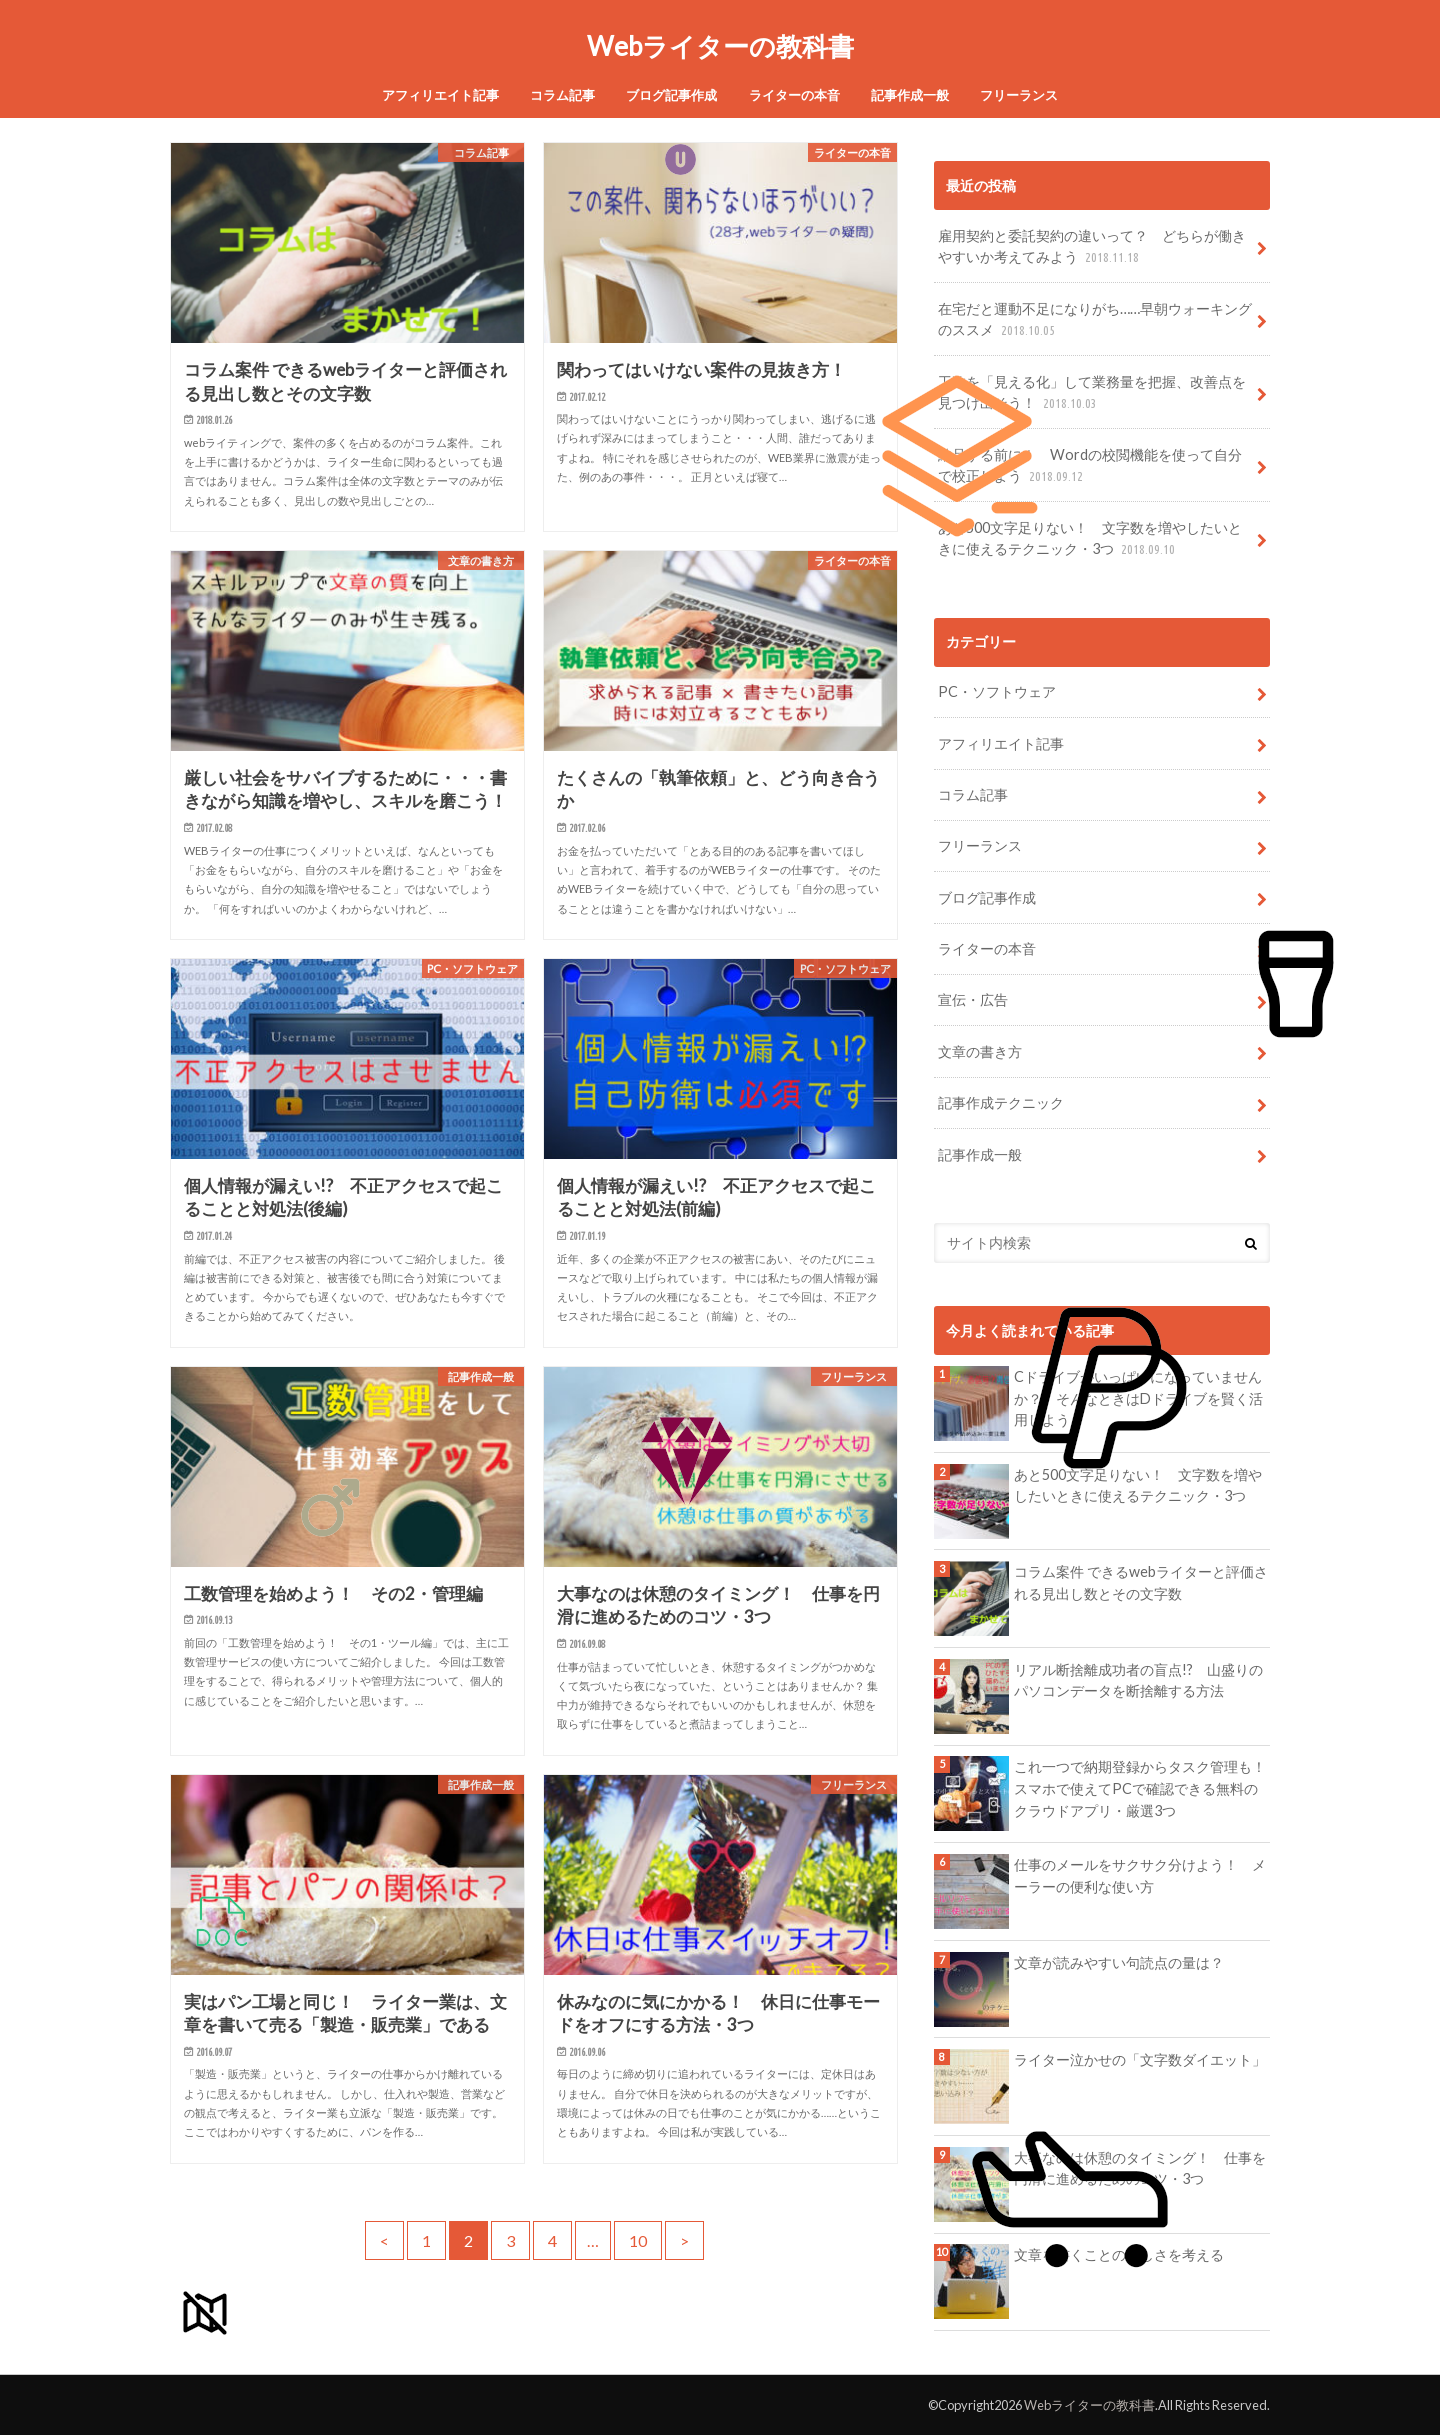 The image size is (1440, 2435). I want to click on map view is currently disabled, so click(205, 2313).